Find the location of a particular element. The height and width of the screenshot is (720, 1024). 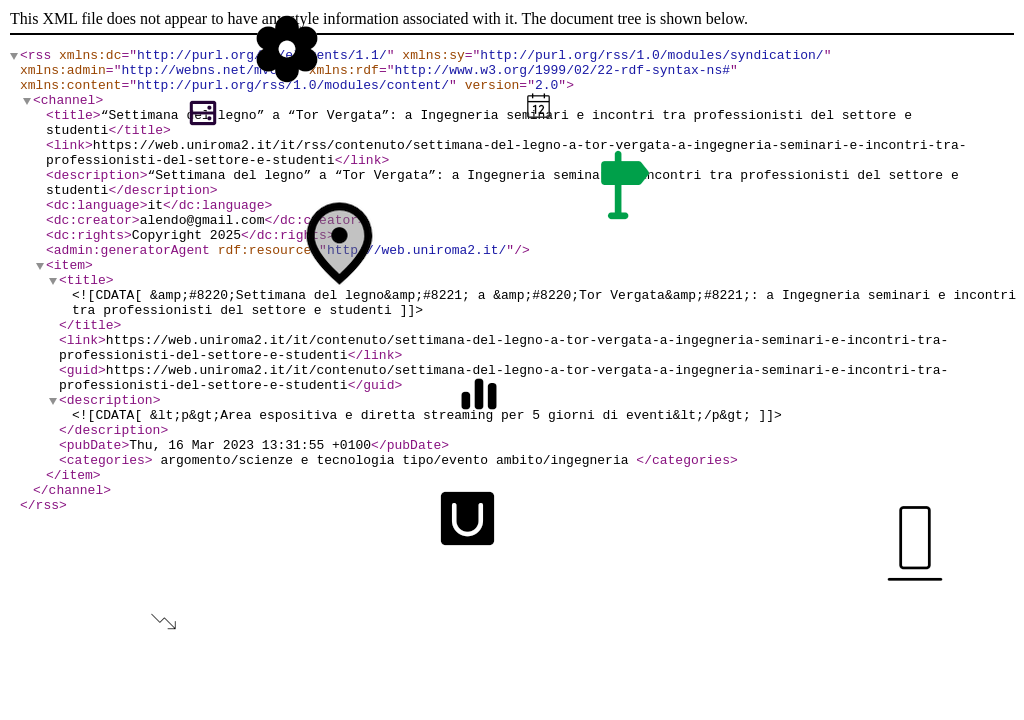

view or select a location on the map is located at coordinates (339, 243).